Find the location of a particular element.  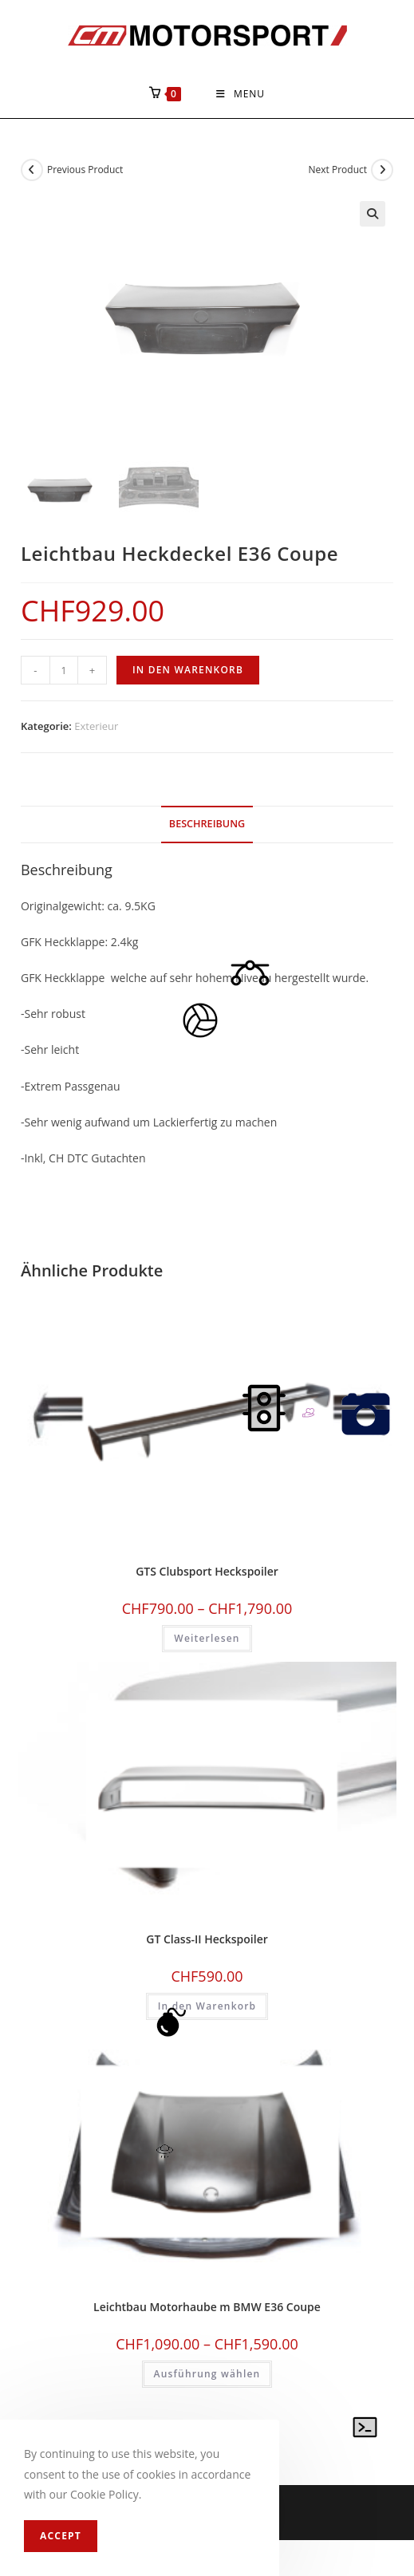

traffic or signal status indicator is located at coordinates (264, 1408).